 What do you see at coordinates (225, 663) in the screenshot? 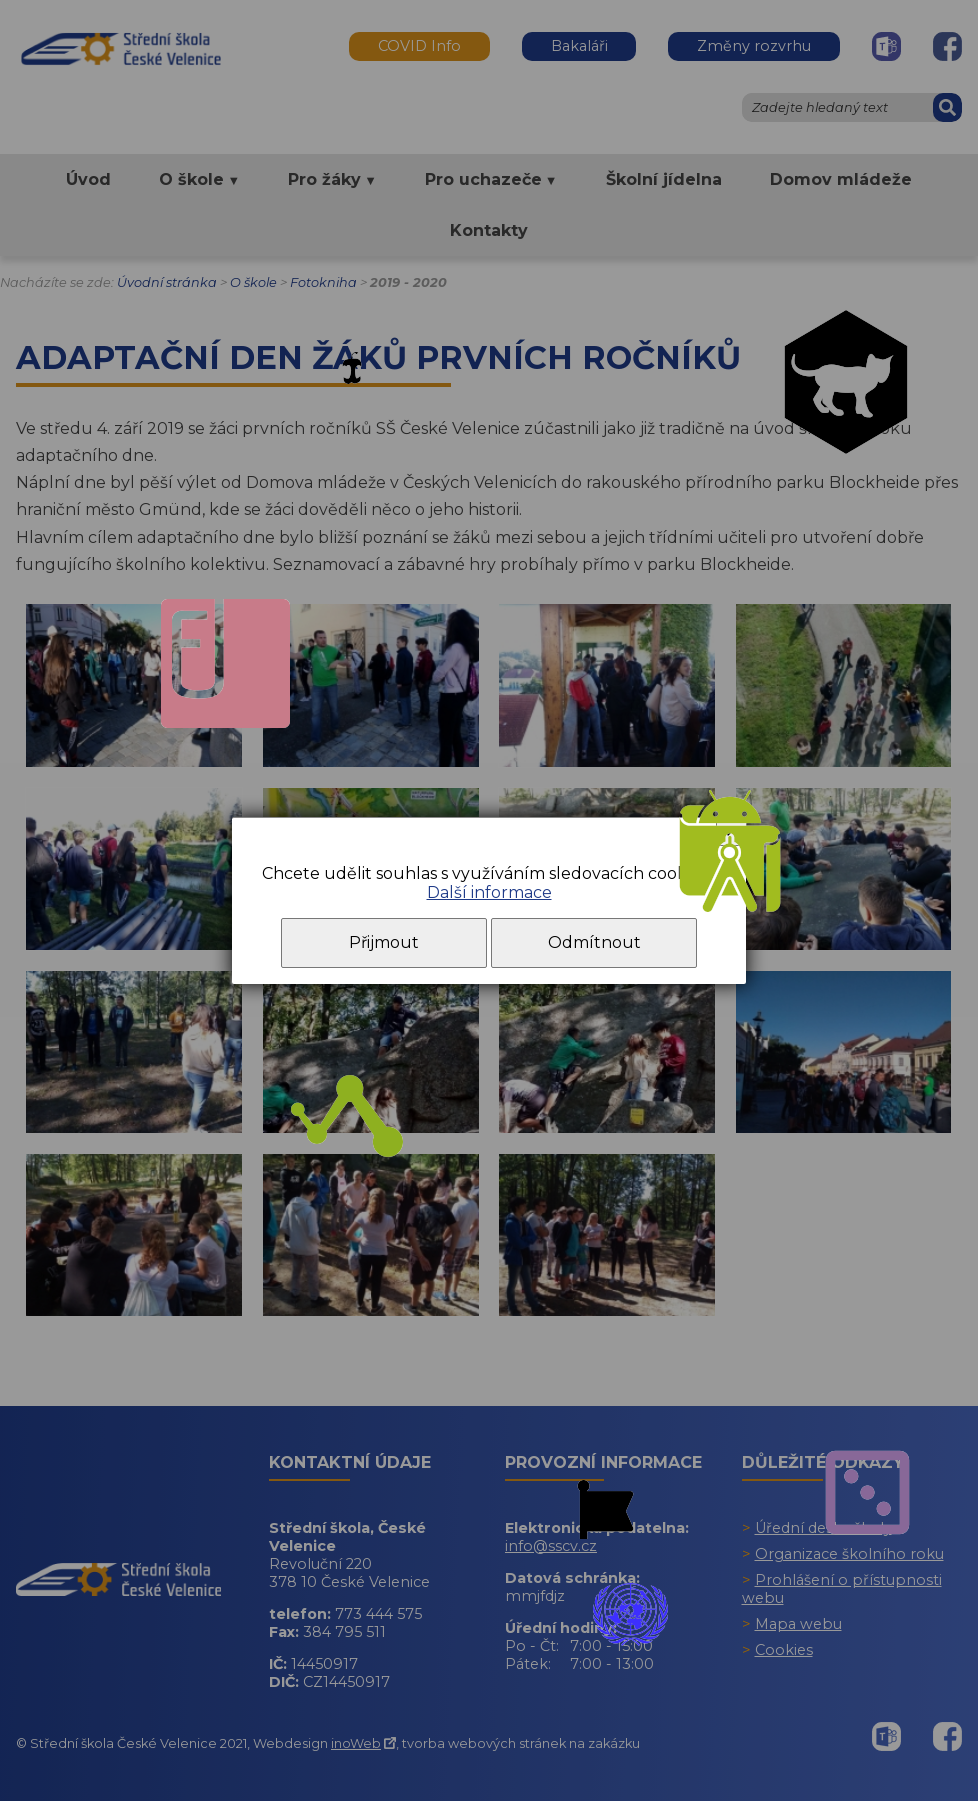
I see `open the Fyle expense management app` at bounding box center [225, 663].